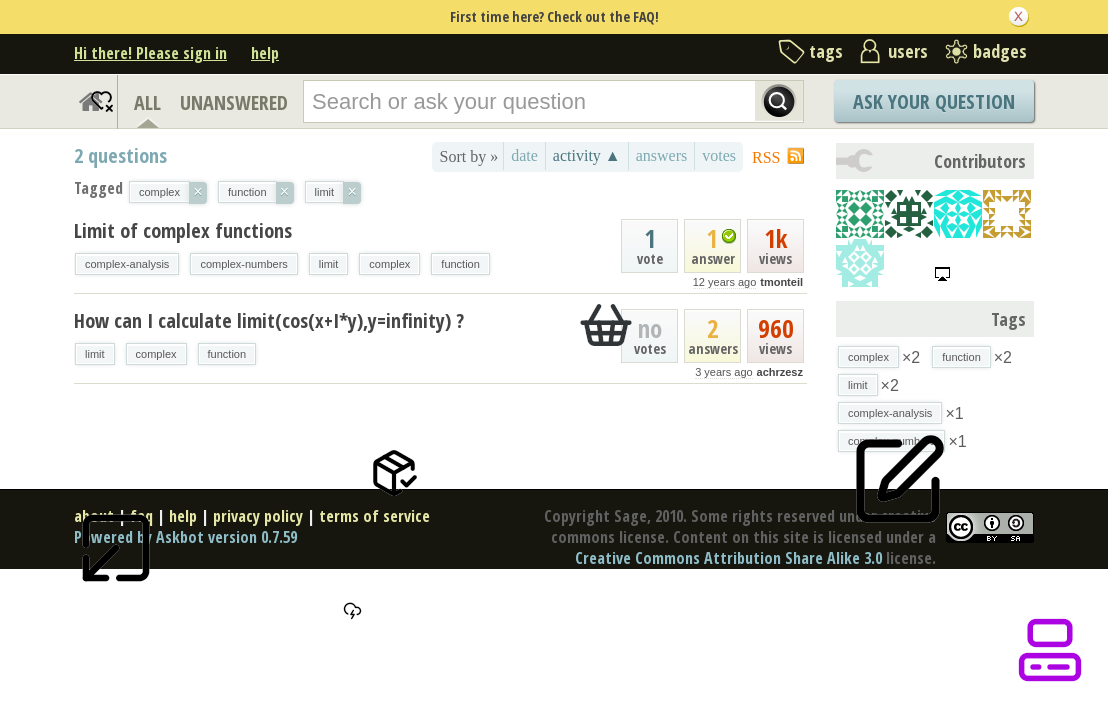  I want to click on move content outside the current container, so click(116, 548).